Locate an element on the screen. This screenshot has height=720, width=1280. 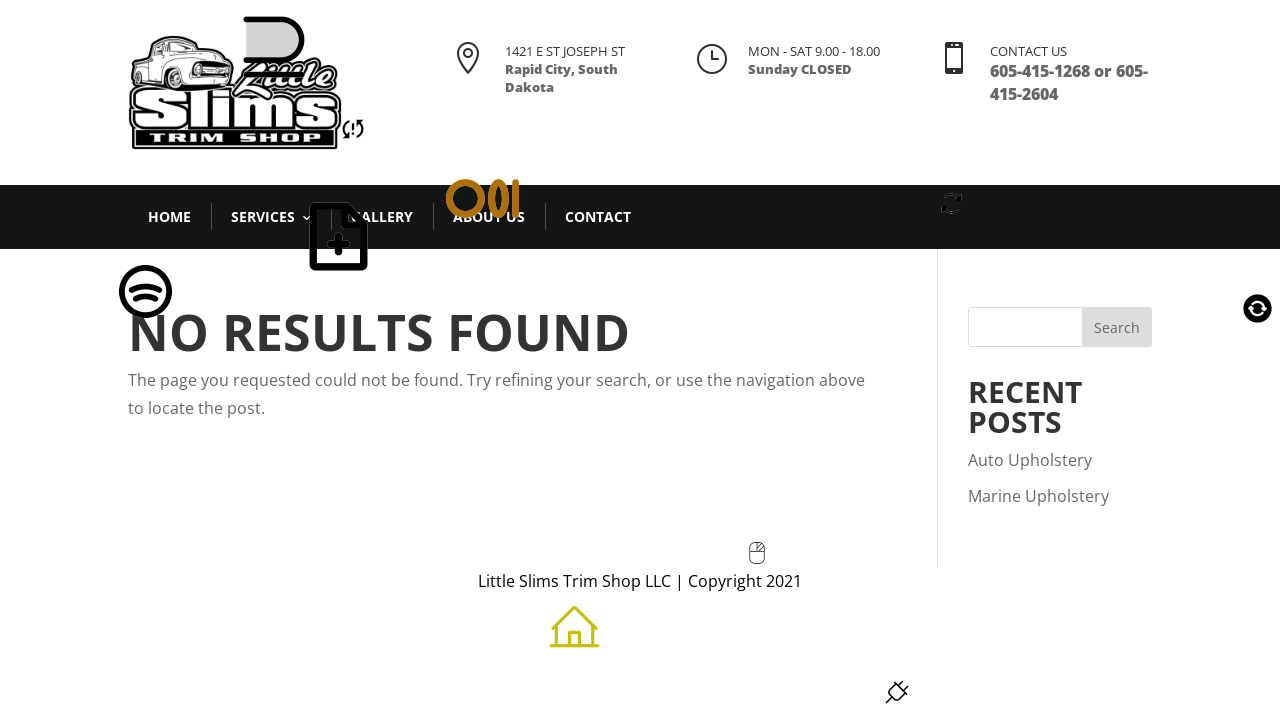
open the Medium app is located at coordinates (482, 198).